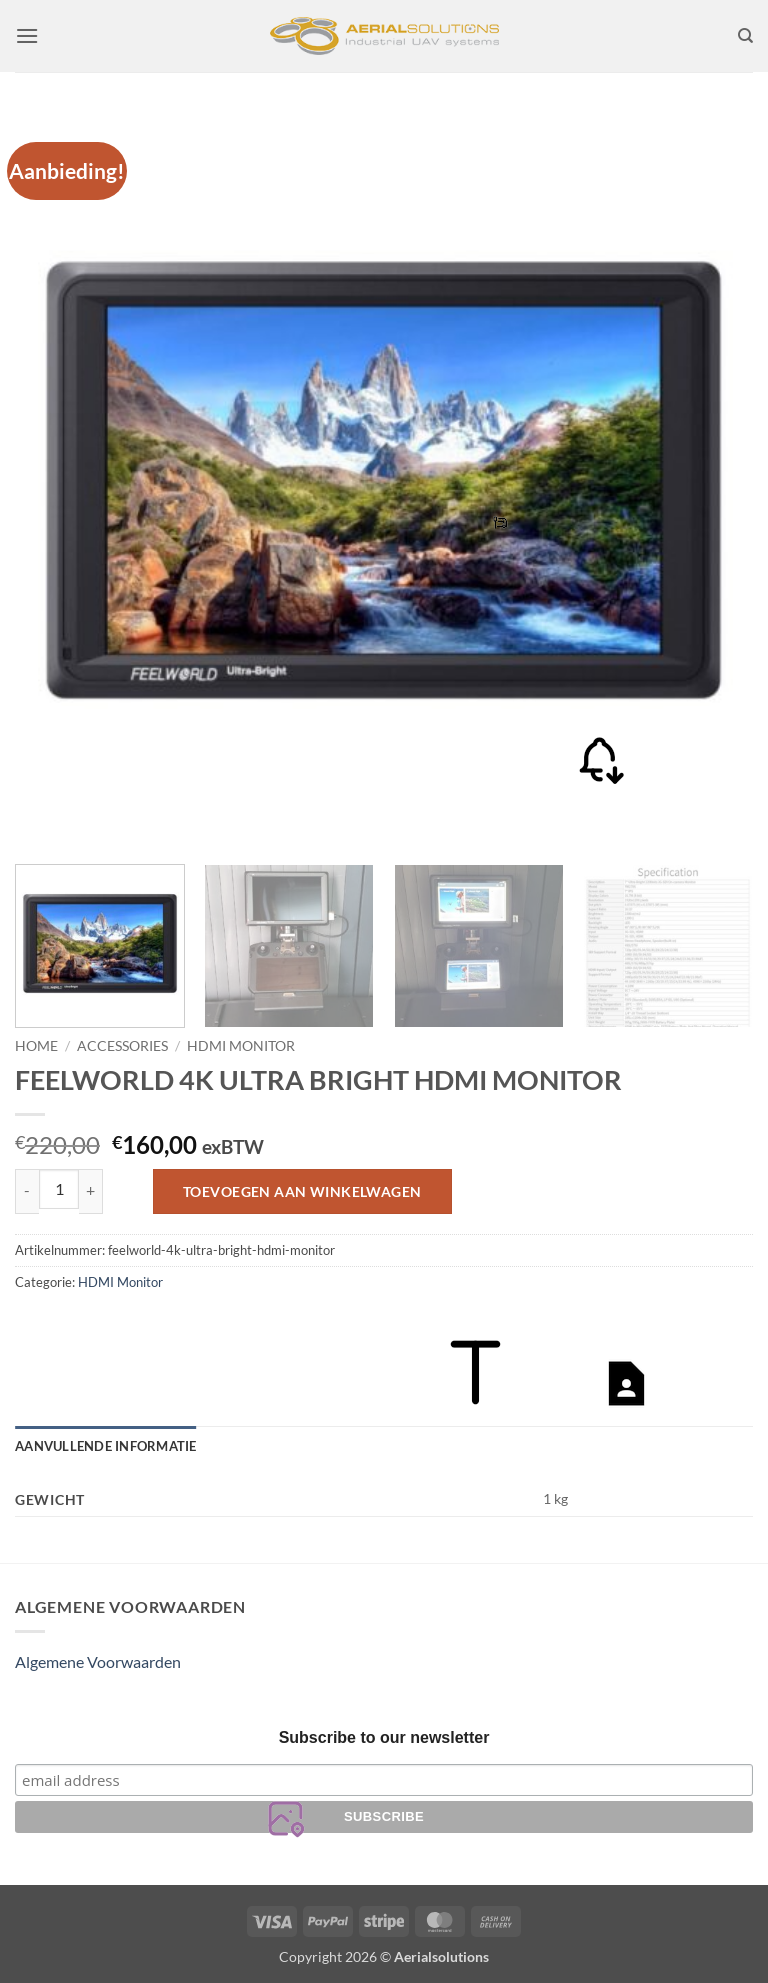  What do you see at coordinates (626, 1383) in the screenshot?
I see `view contact details` at bounding box center [626, 1383].